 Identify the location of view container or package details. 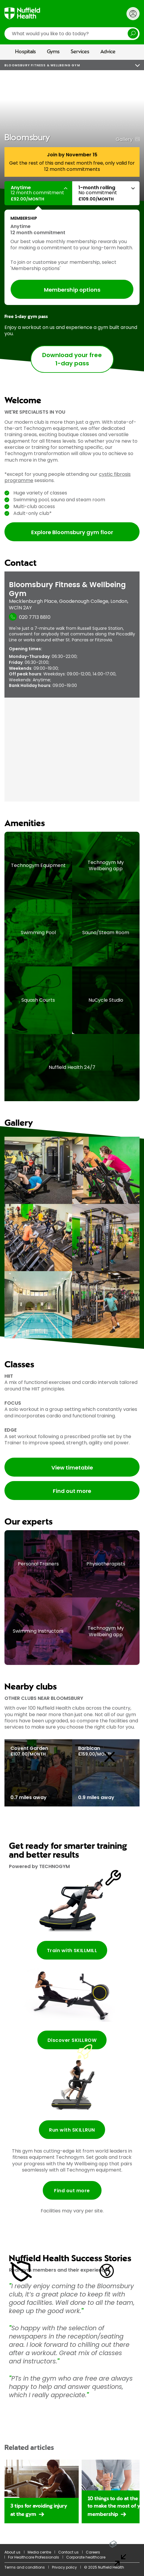
(113, 2544).